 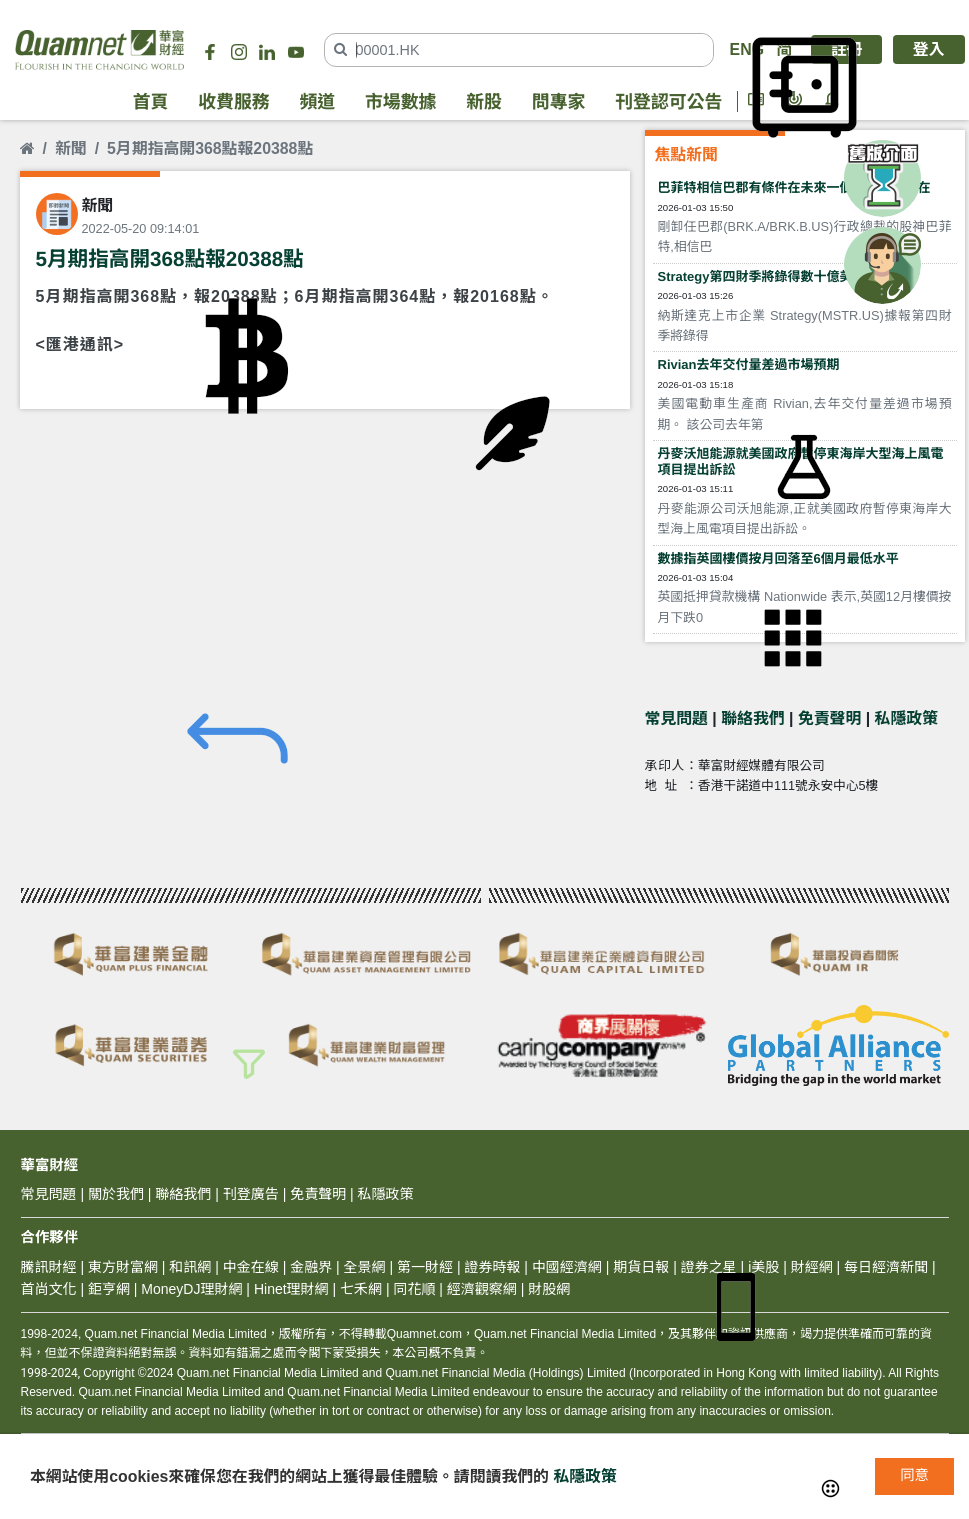 I want to click on bitcoin cryptocurrency logo, so click(x=247, y=356).